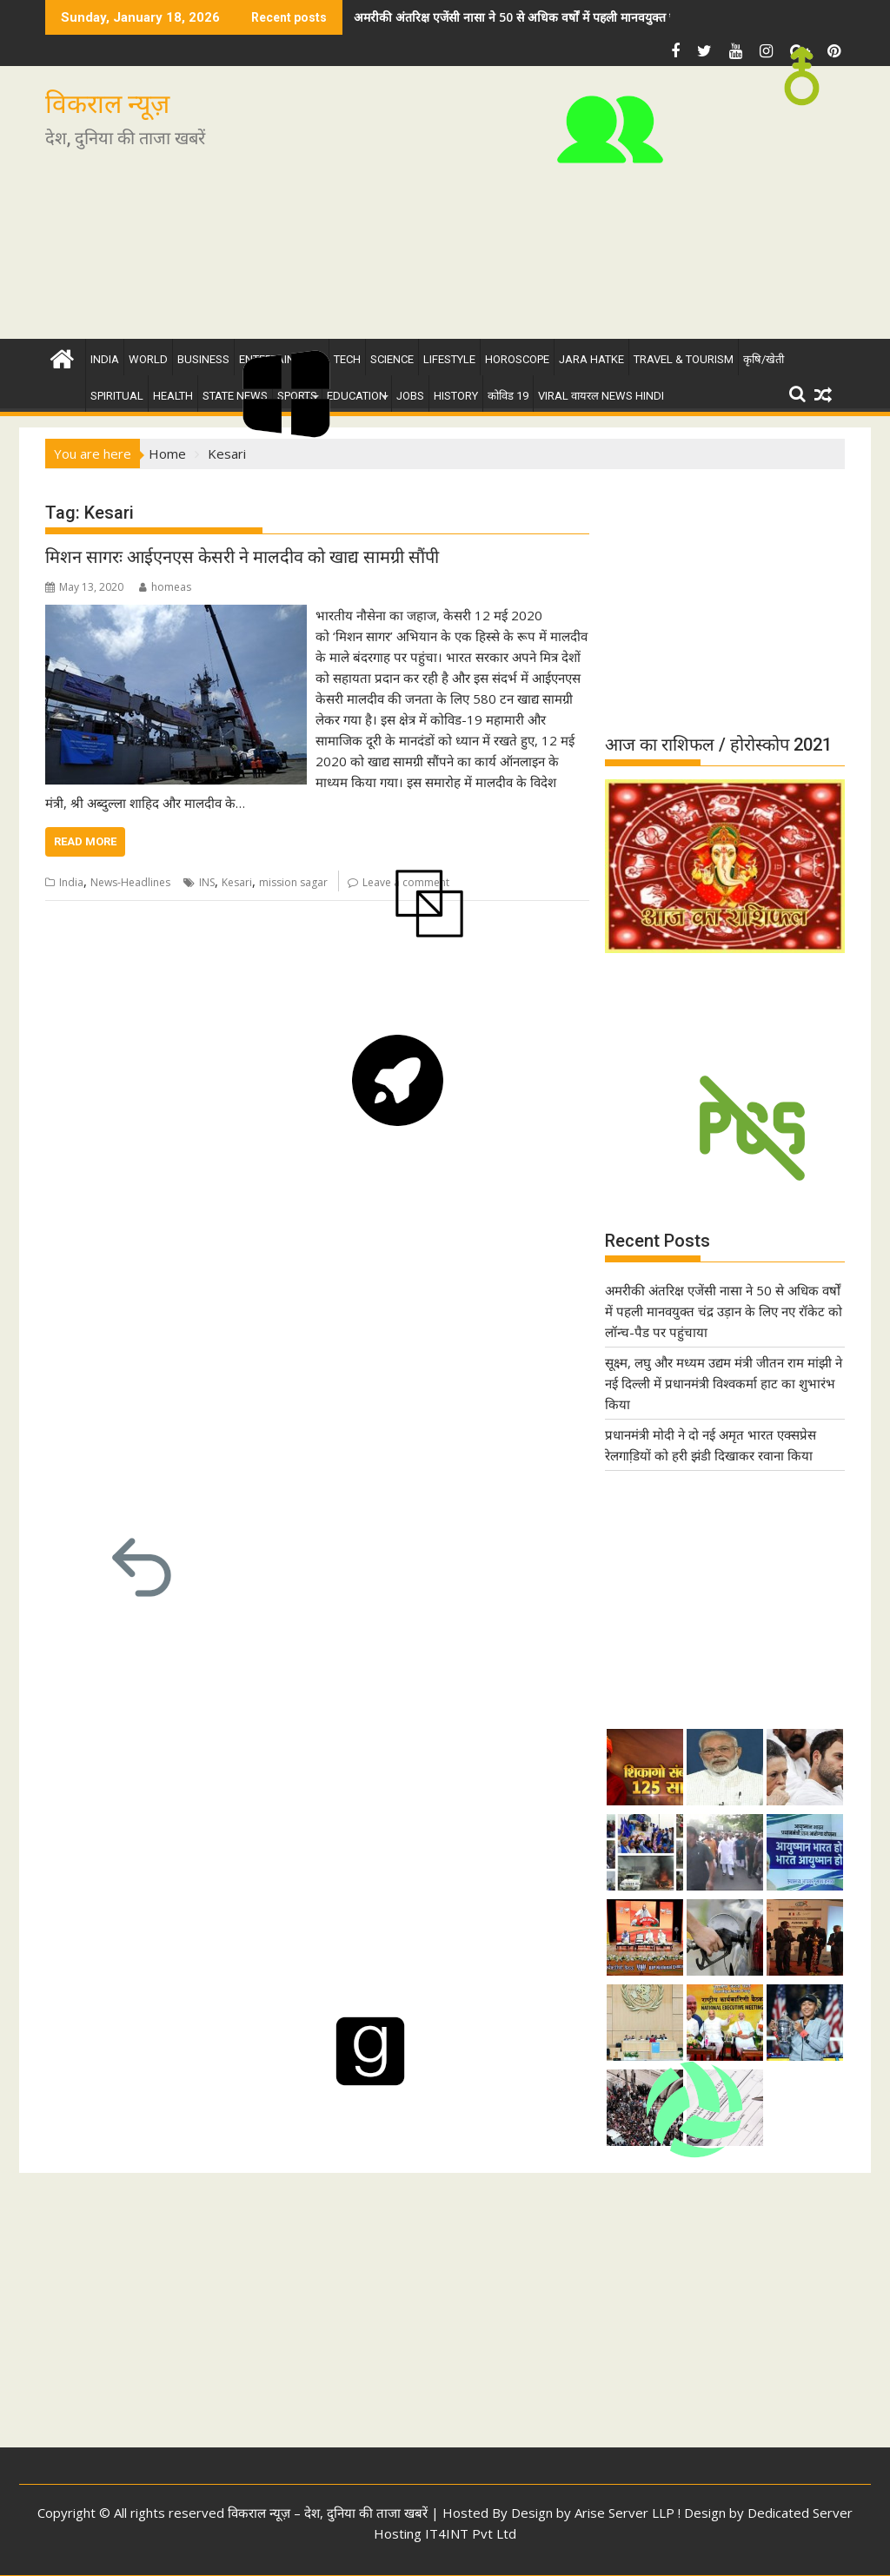 This screenshot has width=890, height=2576. Describe the element at coordinates (801, 76) in the screenshot. I see `indicates vertical mars symbol or transgender male gender identity` at that location.